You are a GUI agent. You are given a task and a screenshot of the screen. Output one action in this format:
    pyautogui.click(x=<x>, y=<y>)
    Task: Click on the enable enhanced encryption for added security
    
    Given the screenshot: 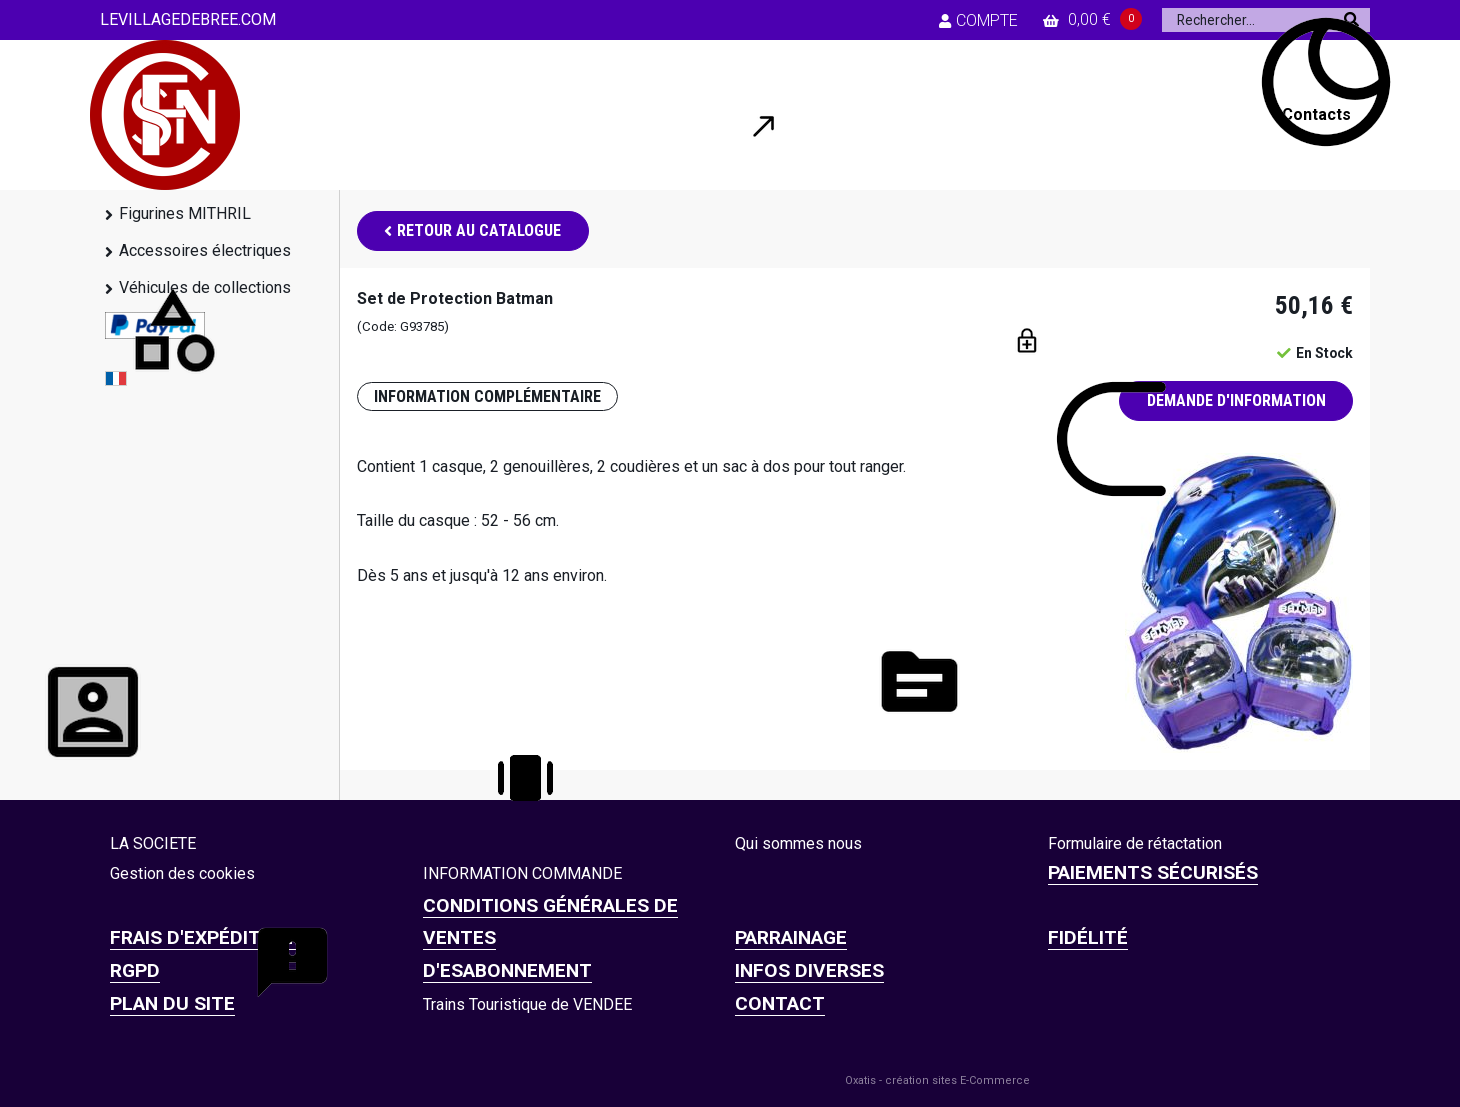 What is the action you would take?
    pyautogui.click(x=1027, y=341)
    